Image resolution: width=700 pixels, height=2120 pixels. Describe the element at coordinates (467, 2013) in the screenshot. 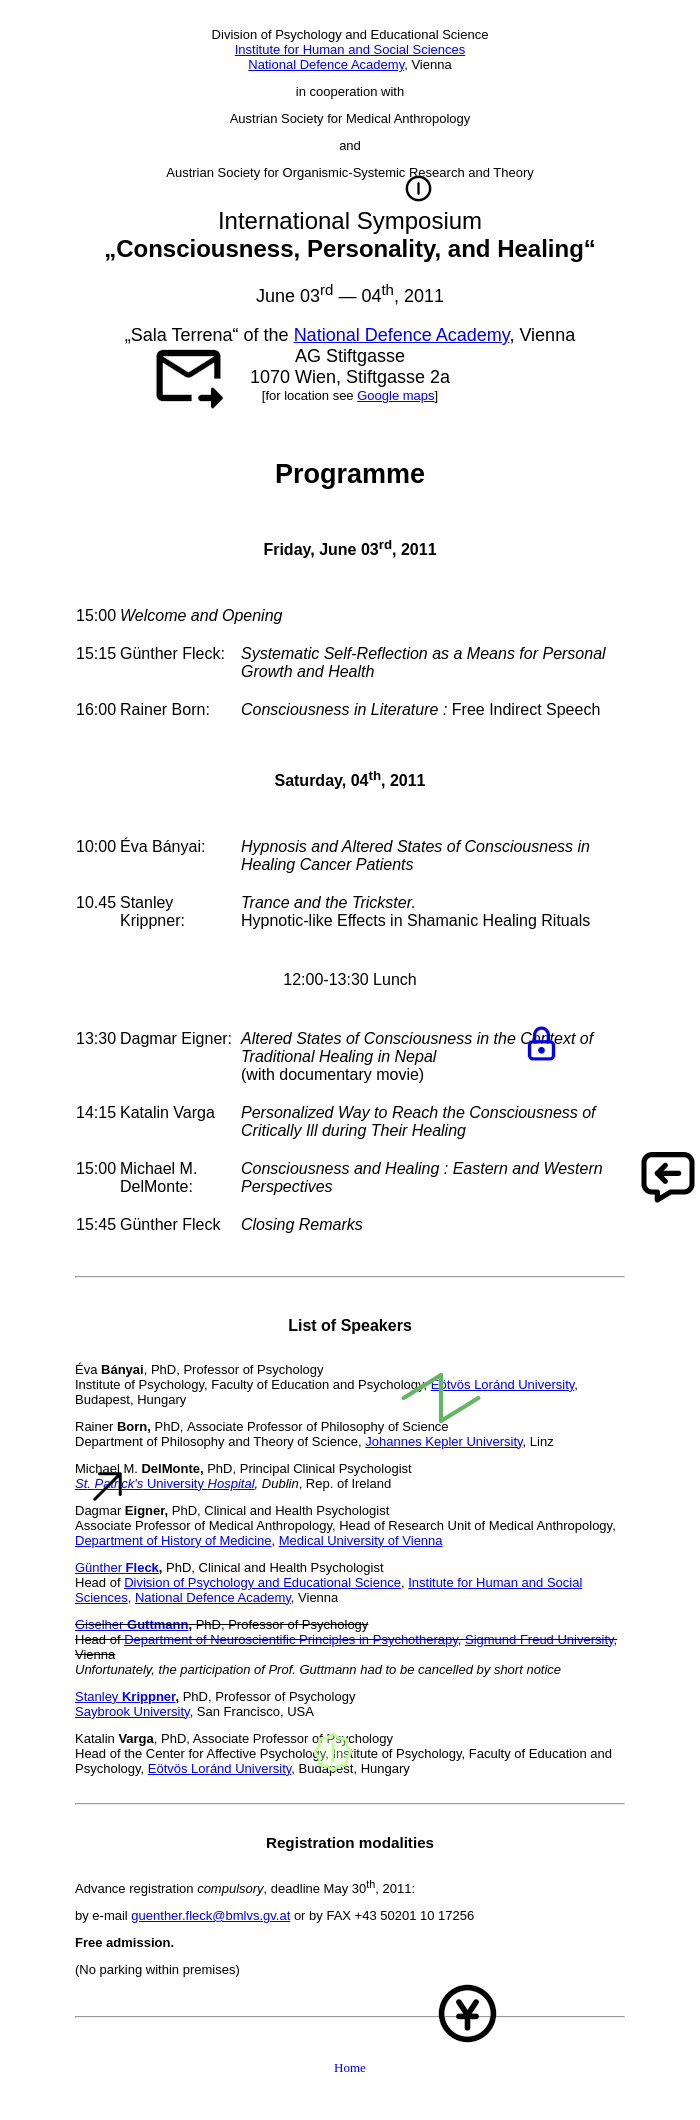

I see `make a payment in chinese yuan` at that location.